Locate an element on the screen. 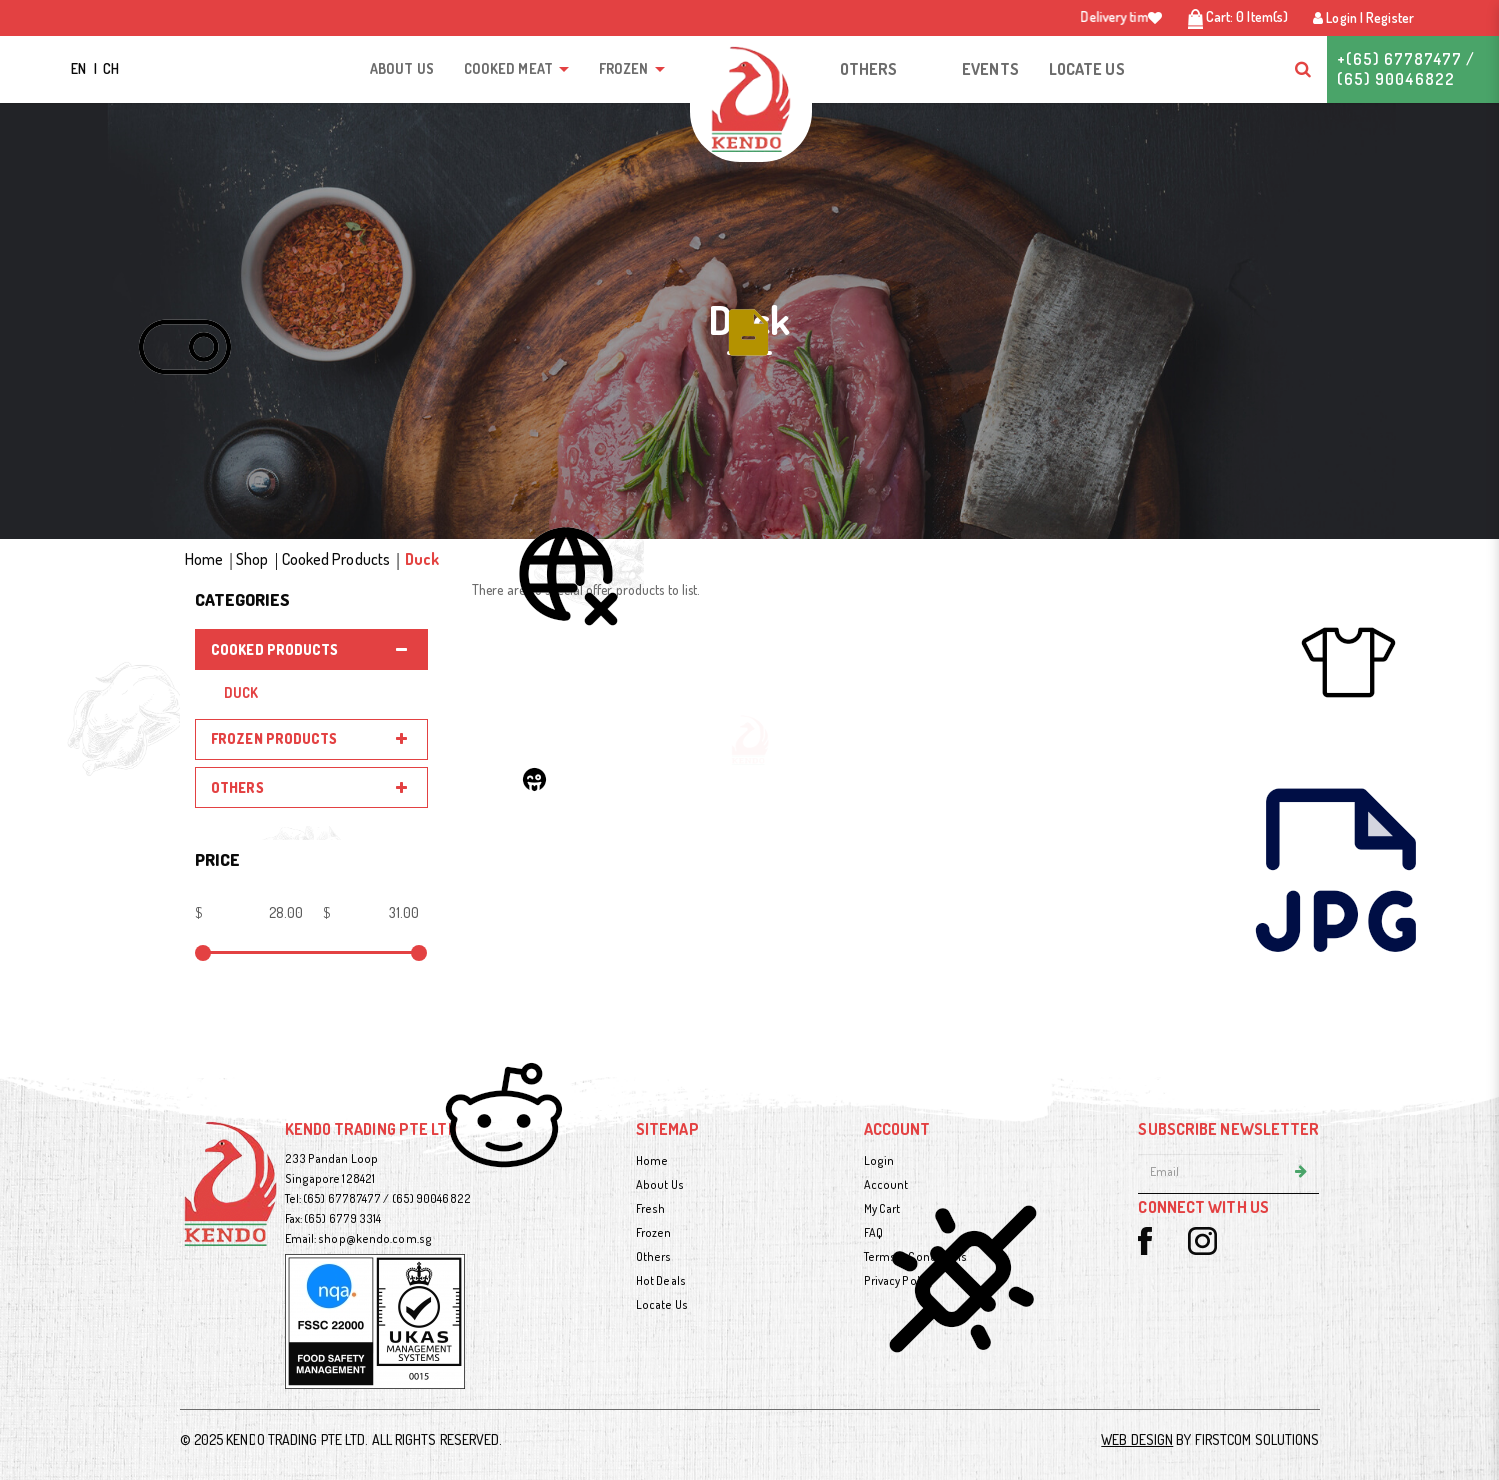 This screenshot has height=1480, width=1499. insert a playful or silly emoji reaction is located at coordinates (534, 779).